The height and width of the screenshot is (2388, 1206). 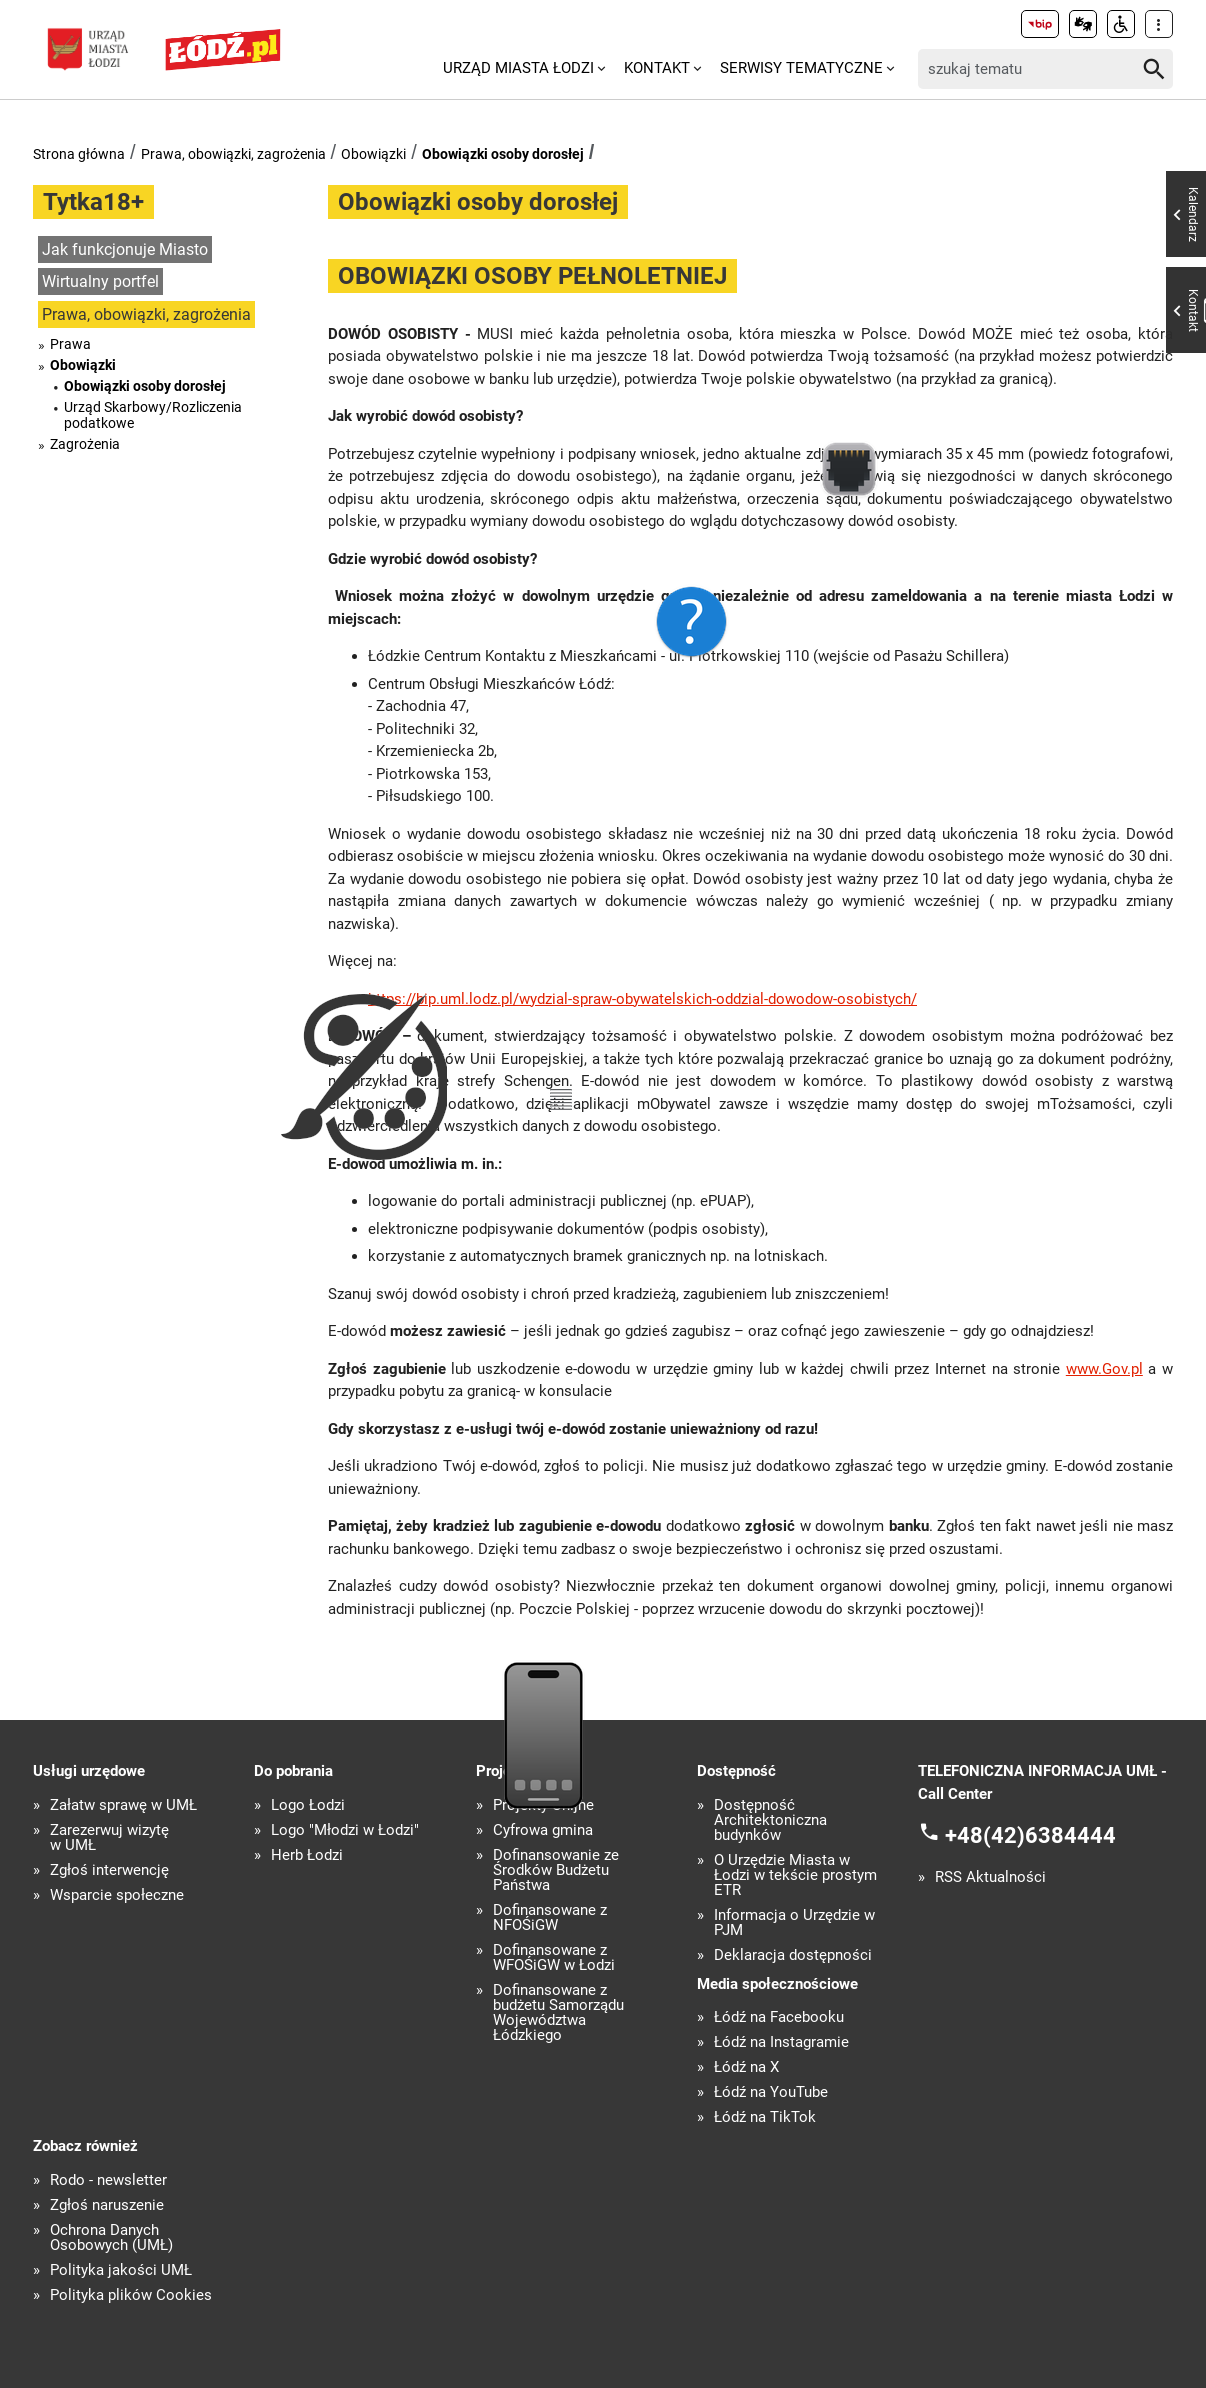 What do you see at coordinates (543, 1735) in the screenshot?
I see `iPhone device icon` at bounding box center [543, 1735].